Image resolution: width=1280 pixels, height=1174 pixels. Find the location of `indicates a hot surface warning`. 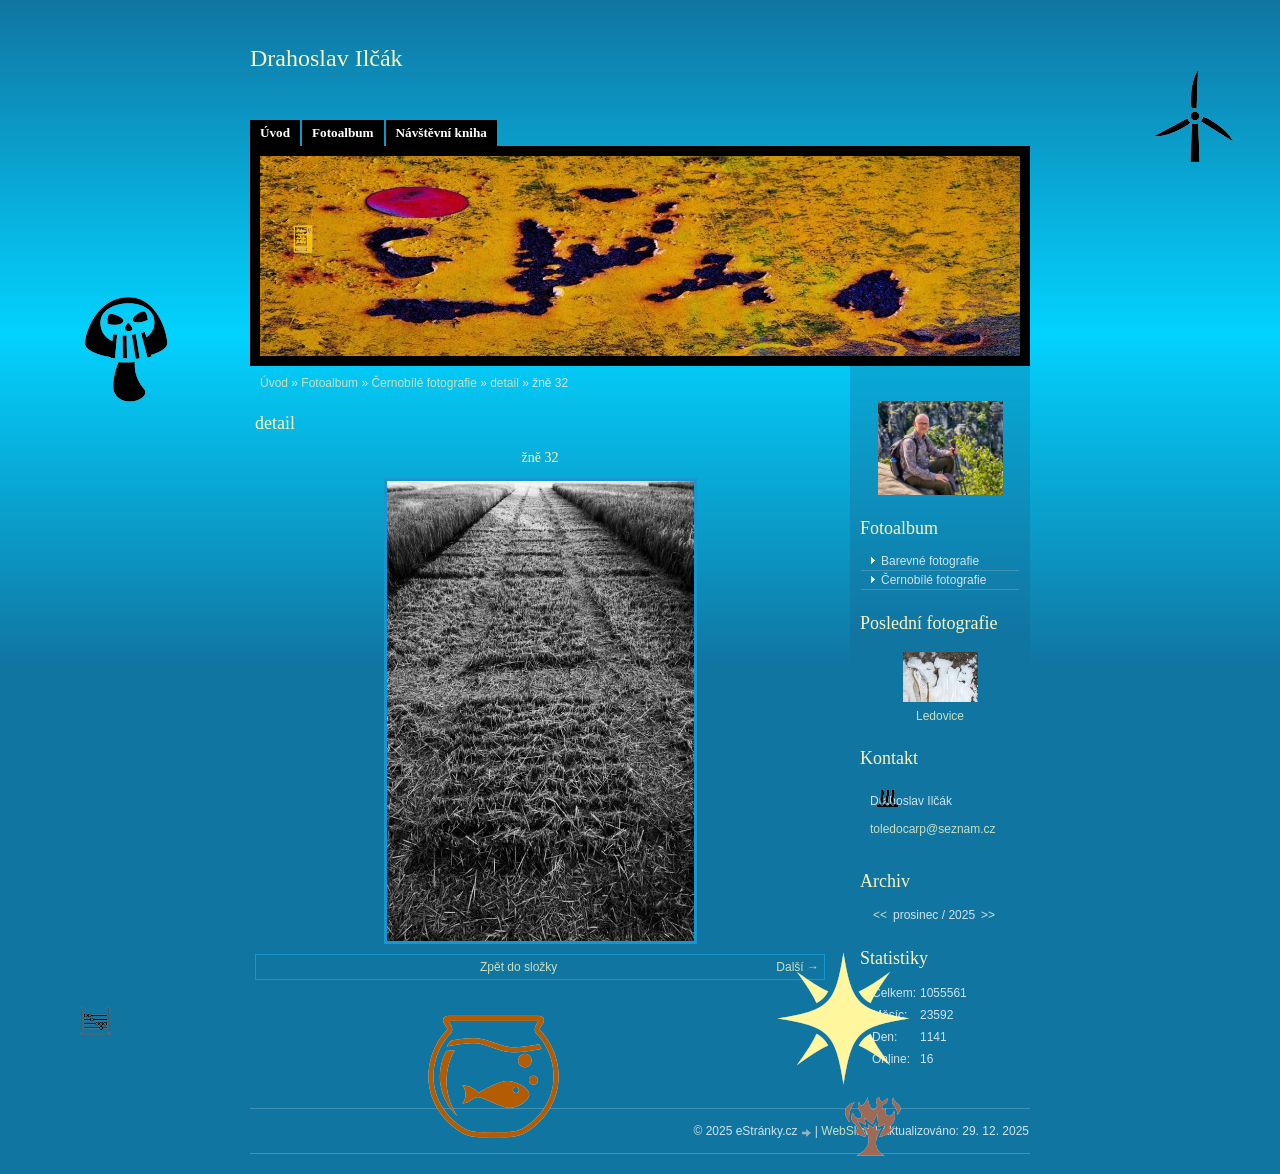

indicates a hot surface warning is located at coordinates (887, 798).